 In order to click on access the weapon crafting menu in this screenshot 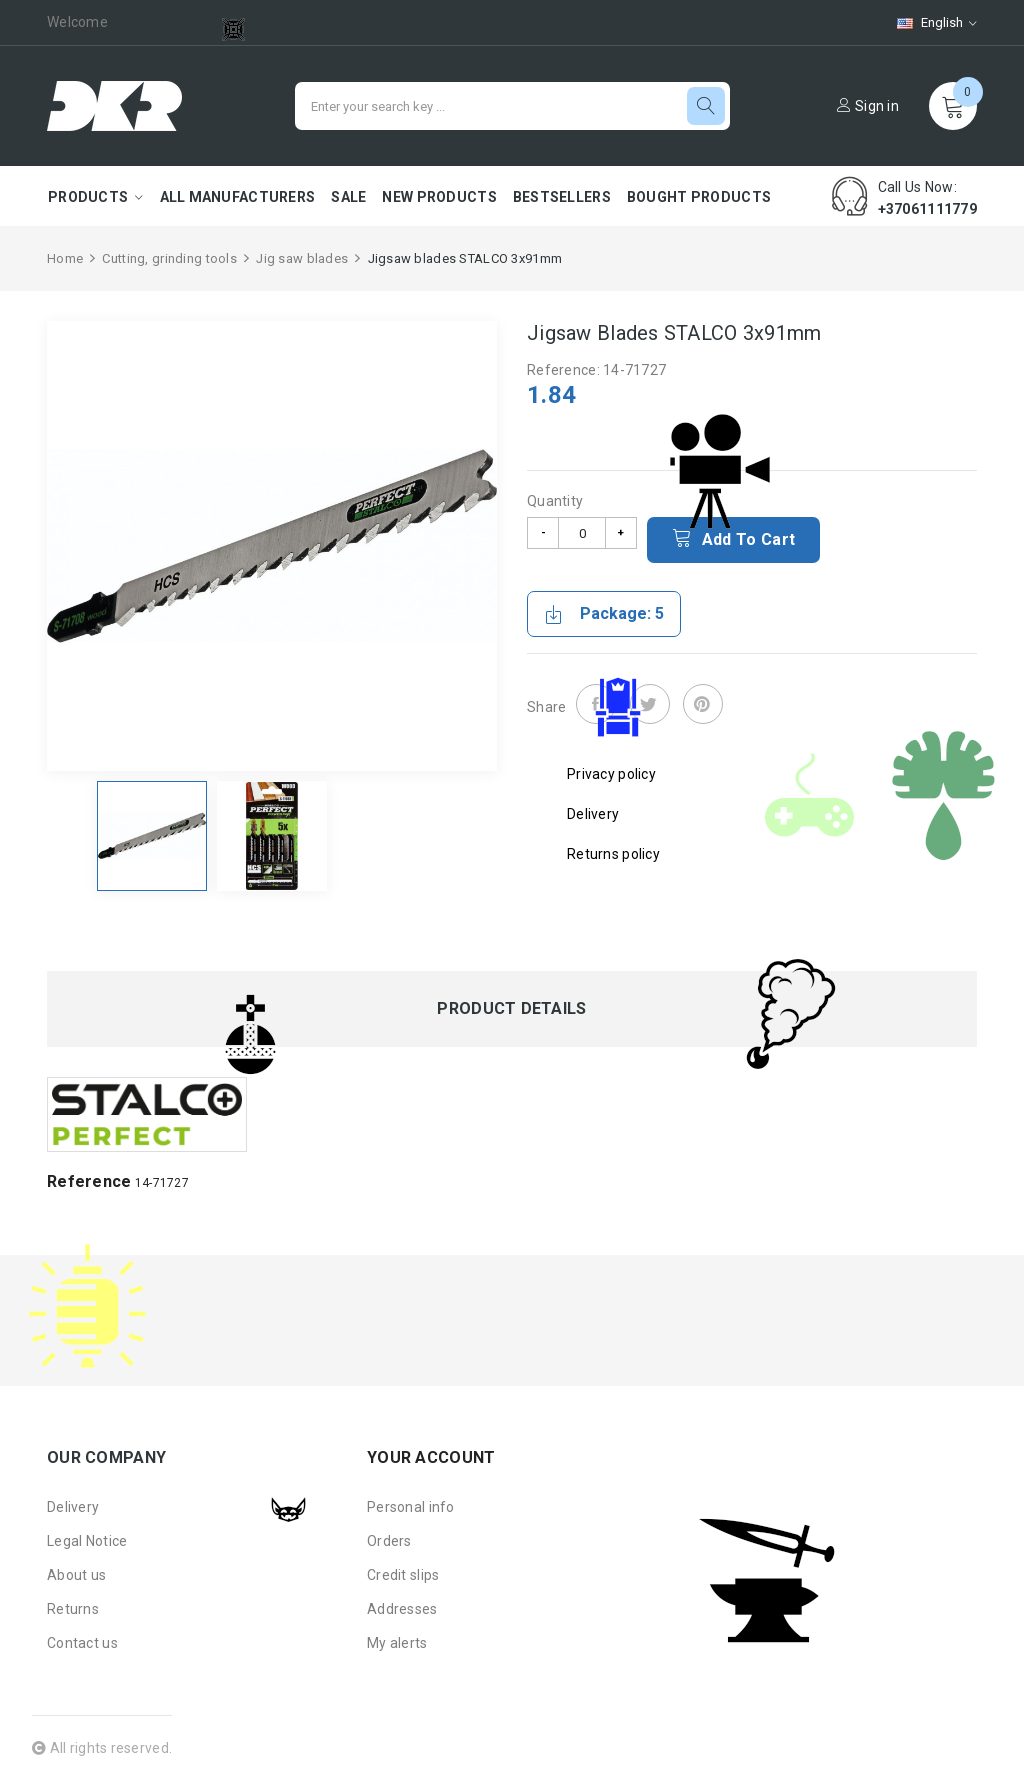, I will do `click(767, 1575)`.